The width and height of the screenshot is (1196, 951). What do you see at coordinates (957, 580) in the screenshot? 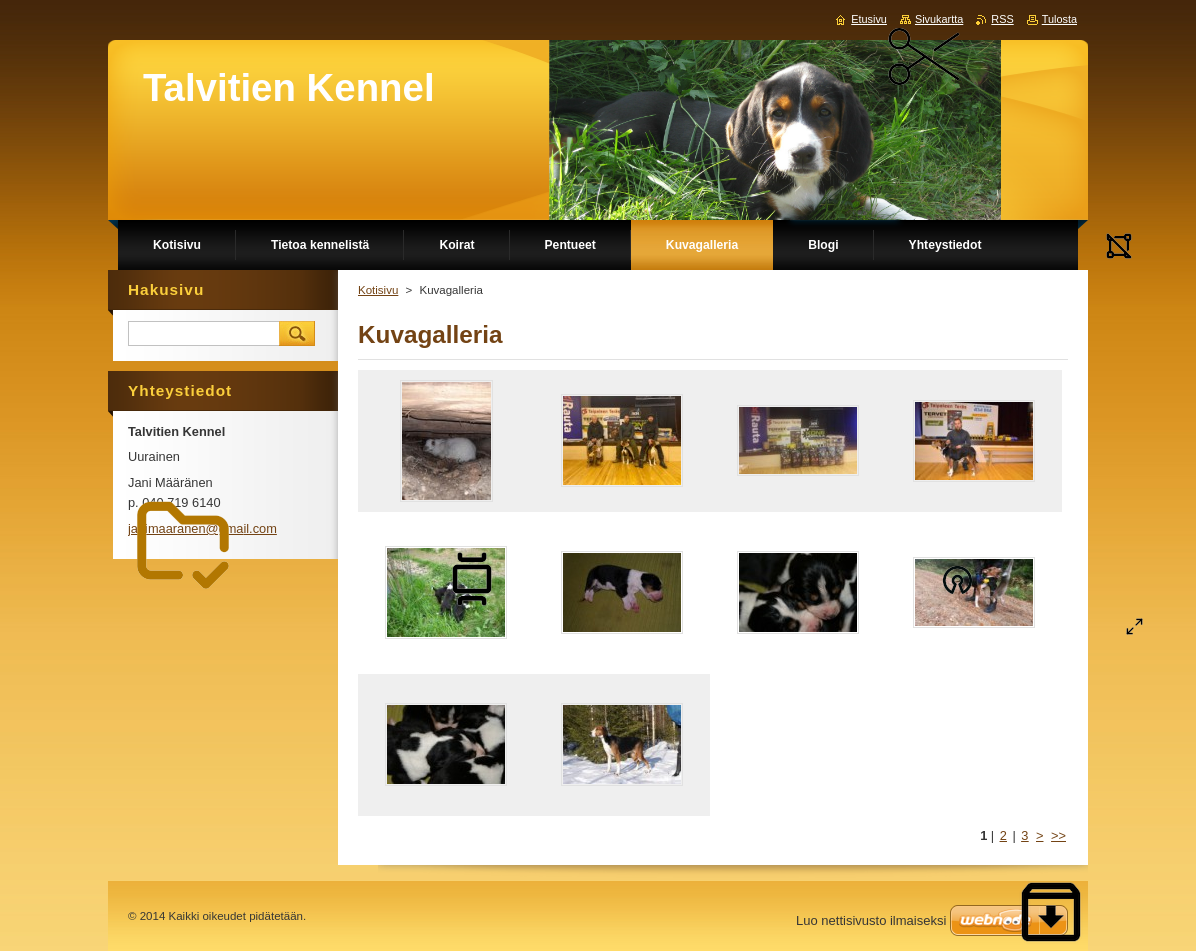
I see `indicates open source software or project` at bounding box center [957, 580].